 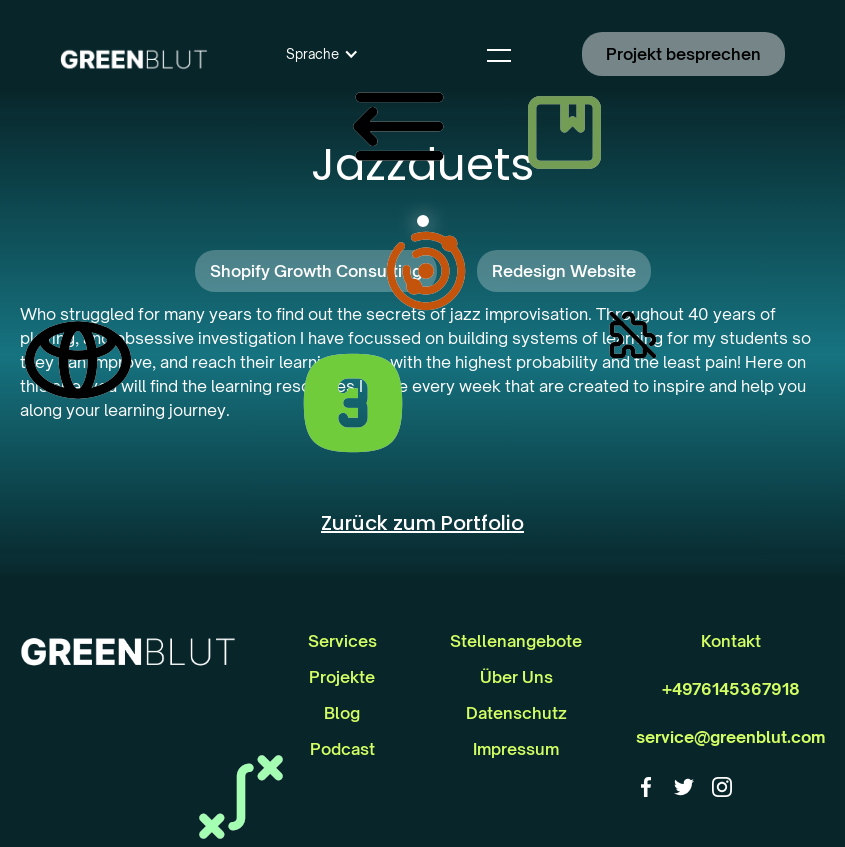 I want to click on Toyota brand logo, so click(x=78, y=360).